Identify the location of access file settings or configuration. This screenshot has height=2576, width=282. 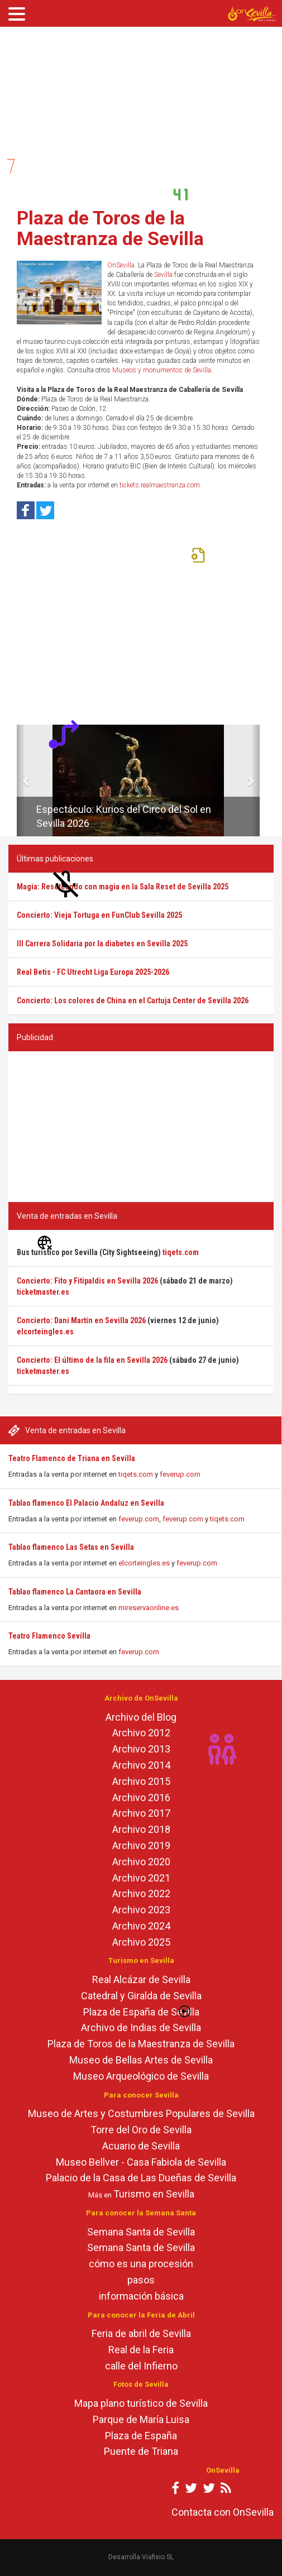
(198, 555).